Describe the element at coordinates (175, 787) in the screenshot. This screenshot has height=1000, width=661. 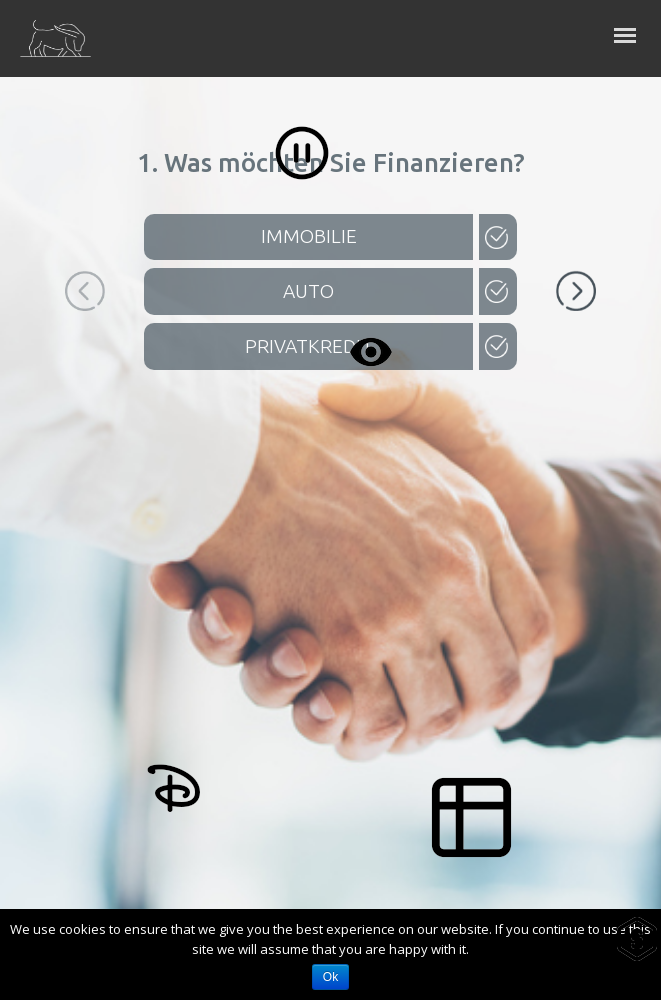
I see `access disney+ streaming service` at that location.